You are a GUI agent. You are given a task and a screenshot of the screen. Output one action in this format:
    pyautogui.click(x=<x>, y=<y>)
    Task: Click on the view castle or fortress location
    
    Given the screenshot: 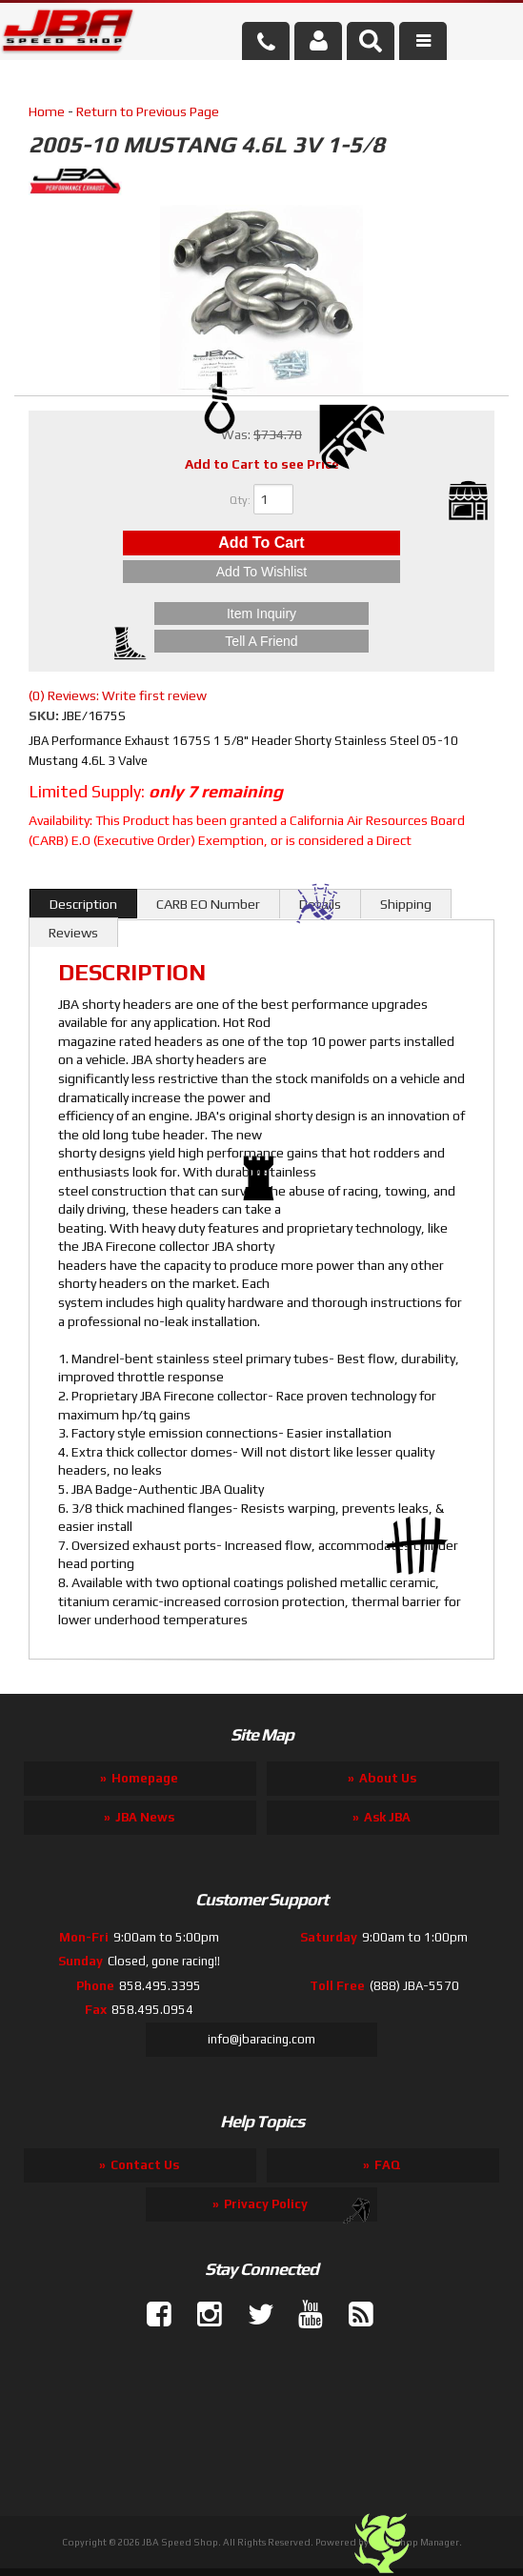 What is the action you would take?
    pyautogui.click(x=258, y=1177)
    